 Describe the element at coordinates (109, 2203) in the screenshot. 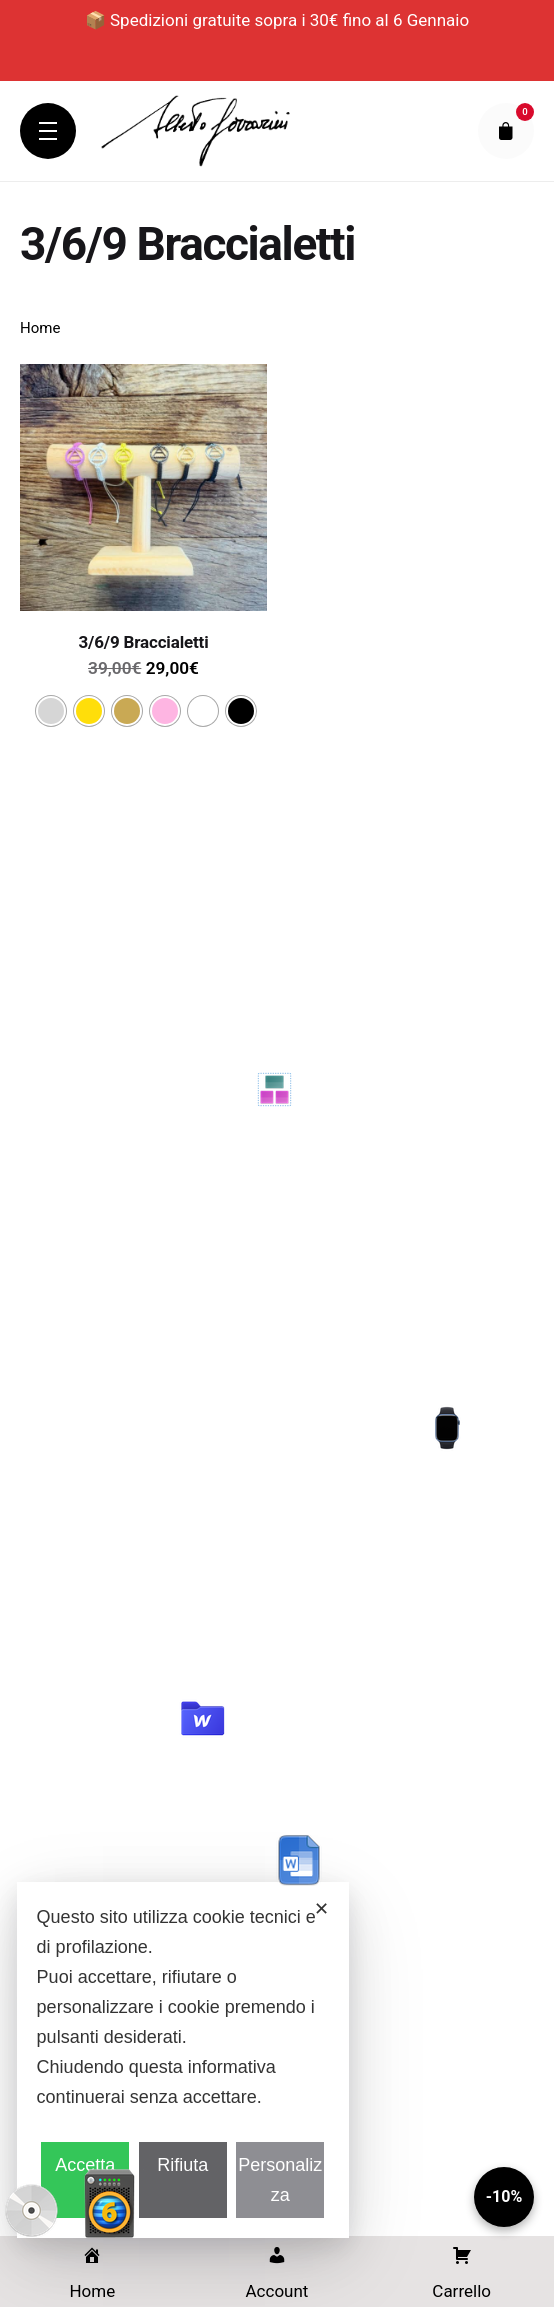

I see `access RAID 6 storage configuration` at that location.